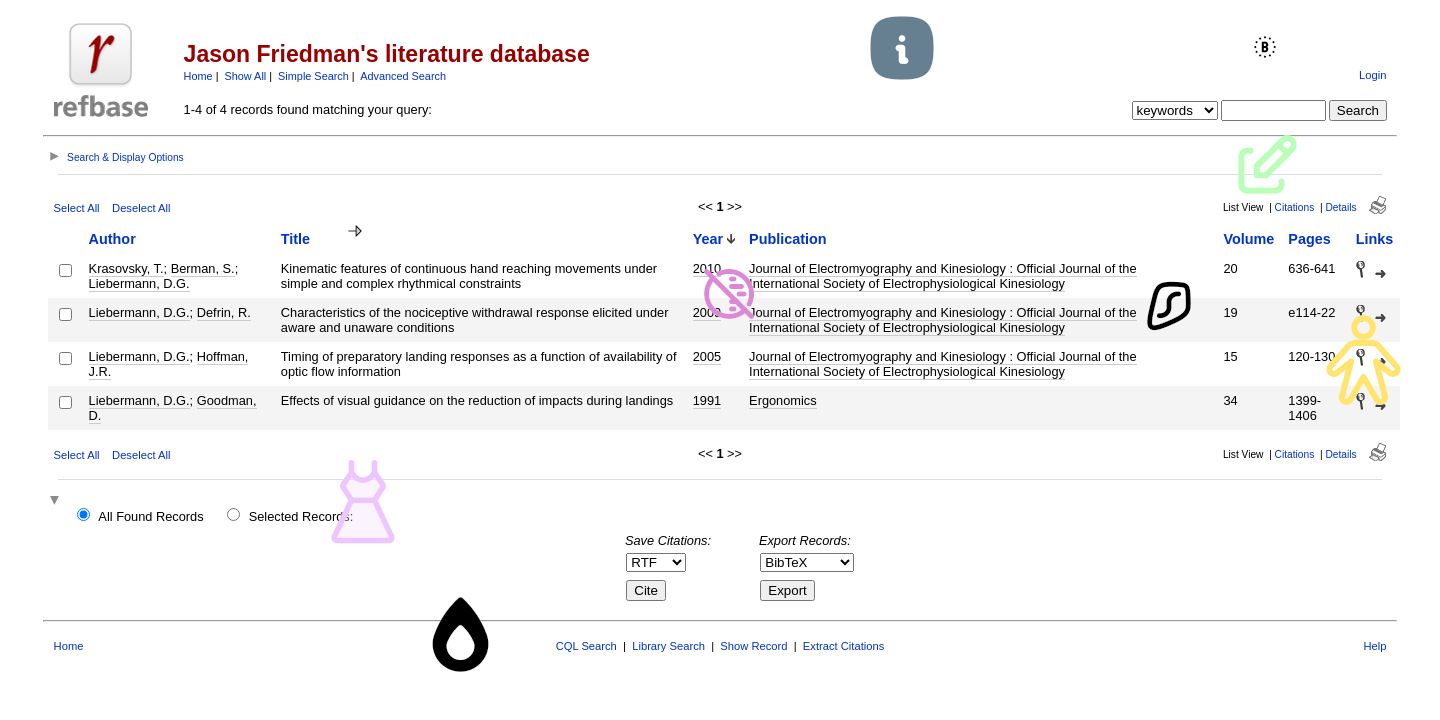 Image resolution: width=1440 pixels, height=720 pixels. What do you see at coordinates (1266, 166) in the screenshot?
I see `edit this item` at bounding box center [1266, 166].